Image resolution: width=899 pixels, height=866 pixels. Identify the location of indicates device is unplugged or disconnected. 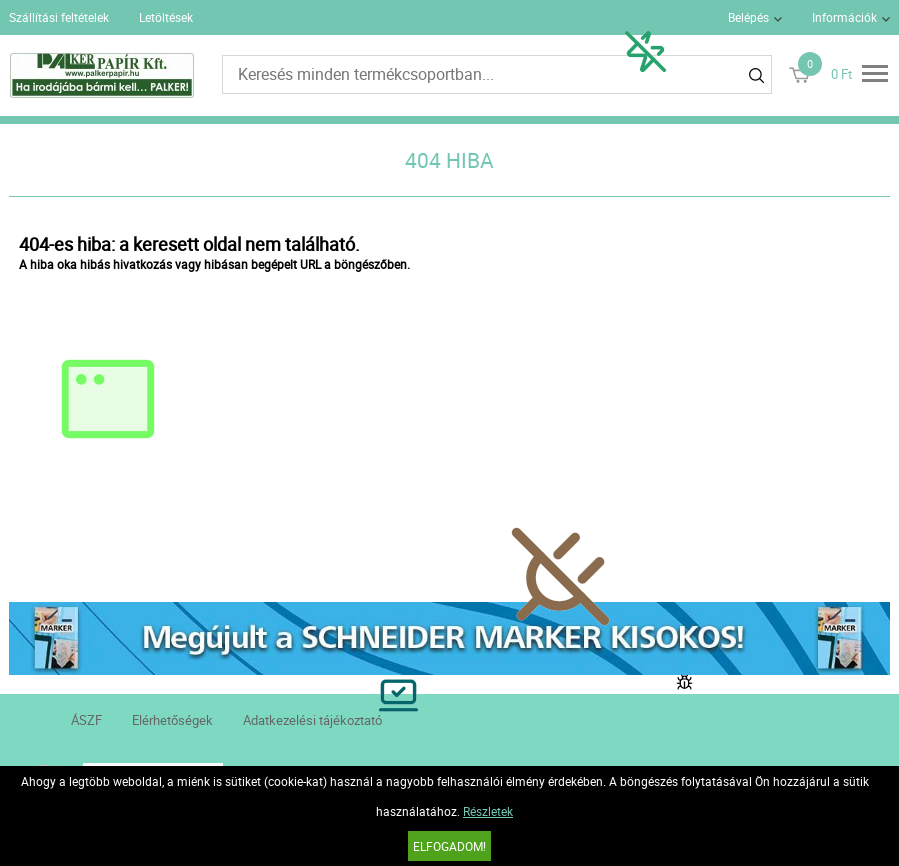
(560, 576).